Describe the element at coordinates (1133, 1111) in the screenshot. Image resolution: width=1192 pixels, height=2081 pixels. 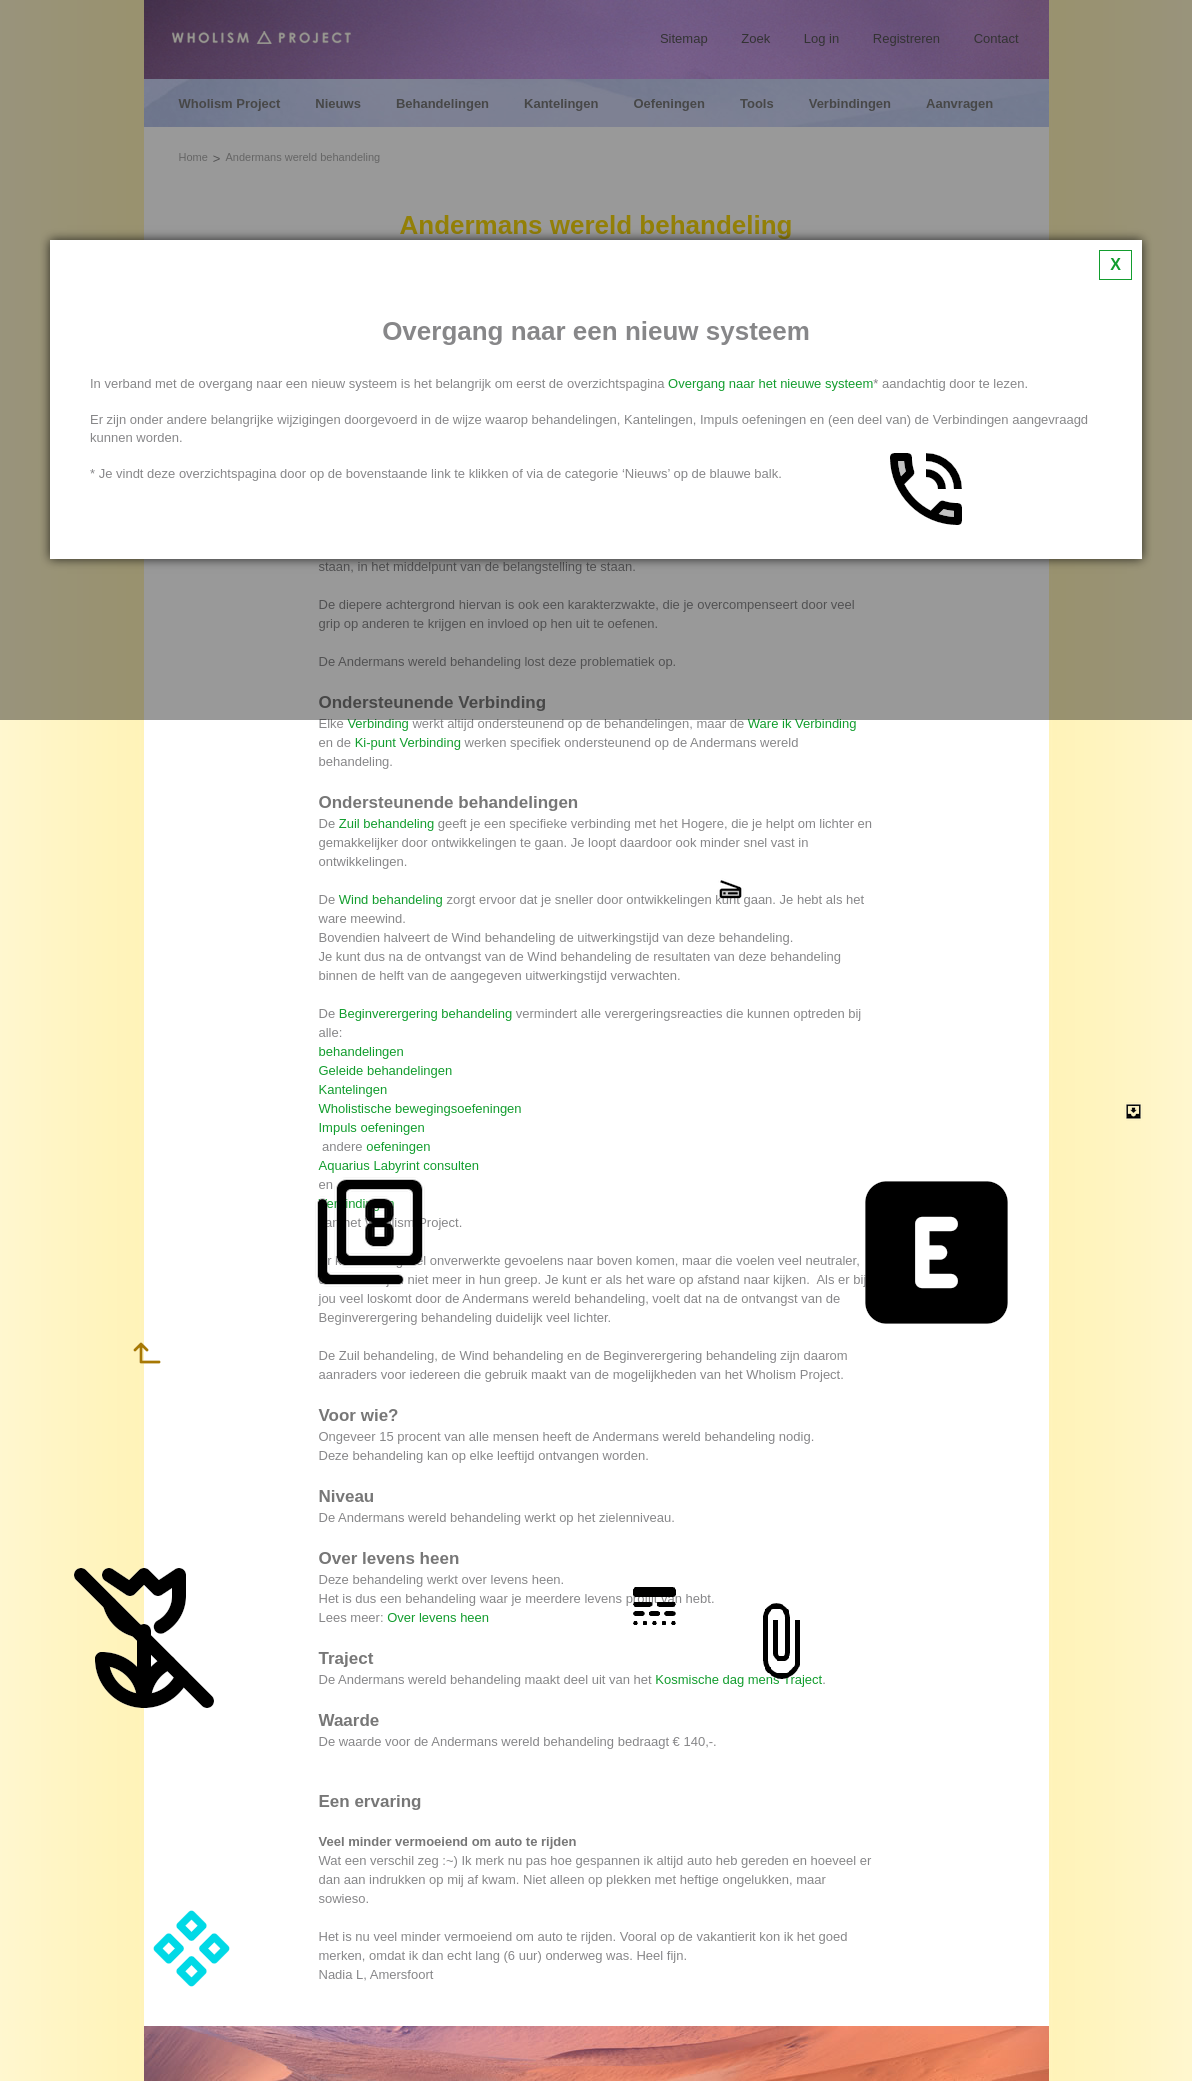
I see `move message to inbox` at that location.